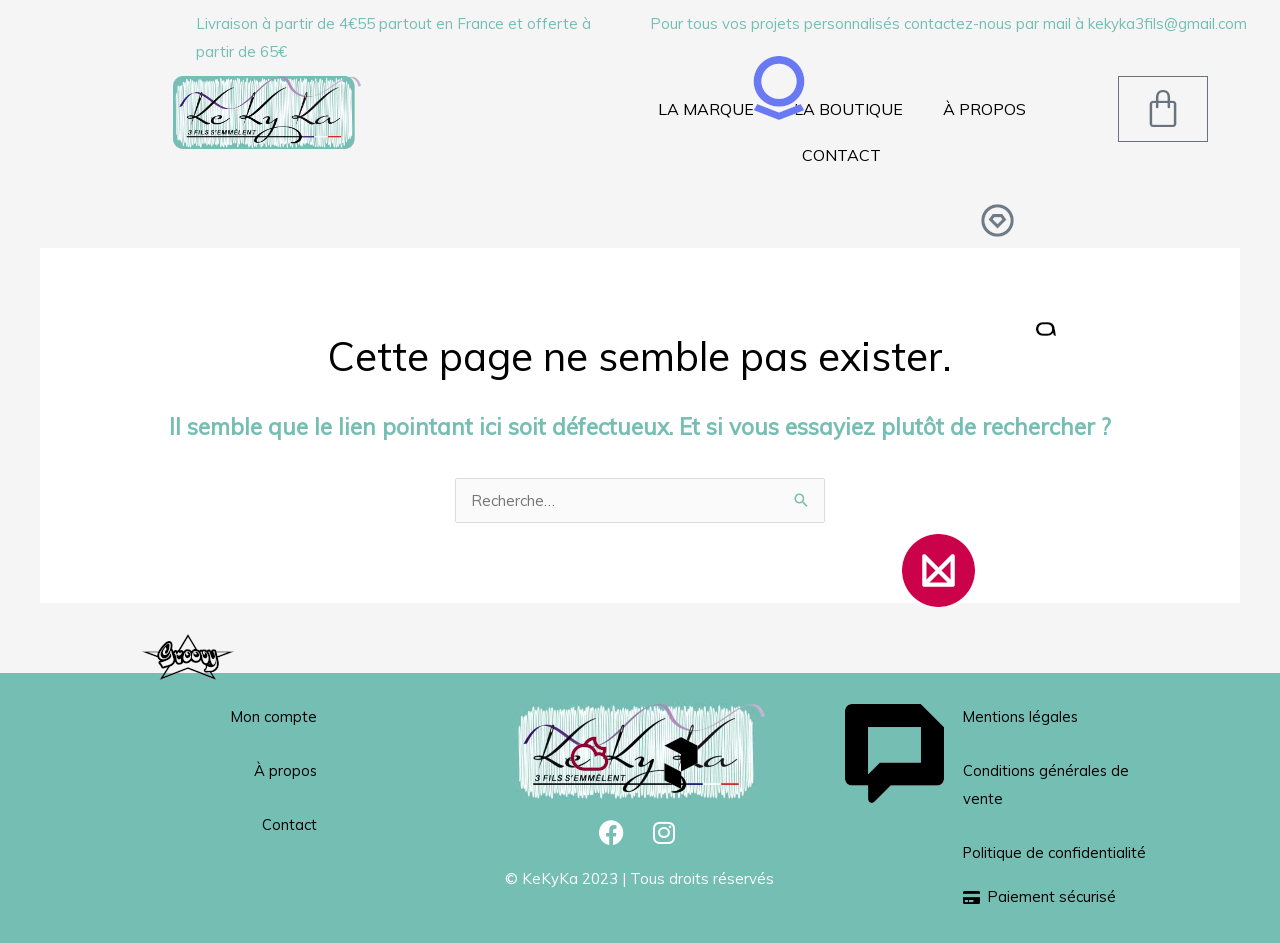 The width and height of the screenshot is (1280, 943). Describe the element at coordinates (188, 657) in the screenshot. I see `apache groovy programming language logo` at that location.